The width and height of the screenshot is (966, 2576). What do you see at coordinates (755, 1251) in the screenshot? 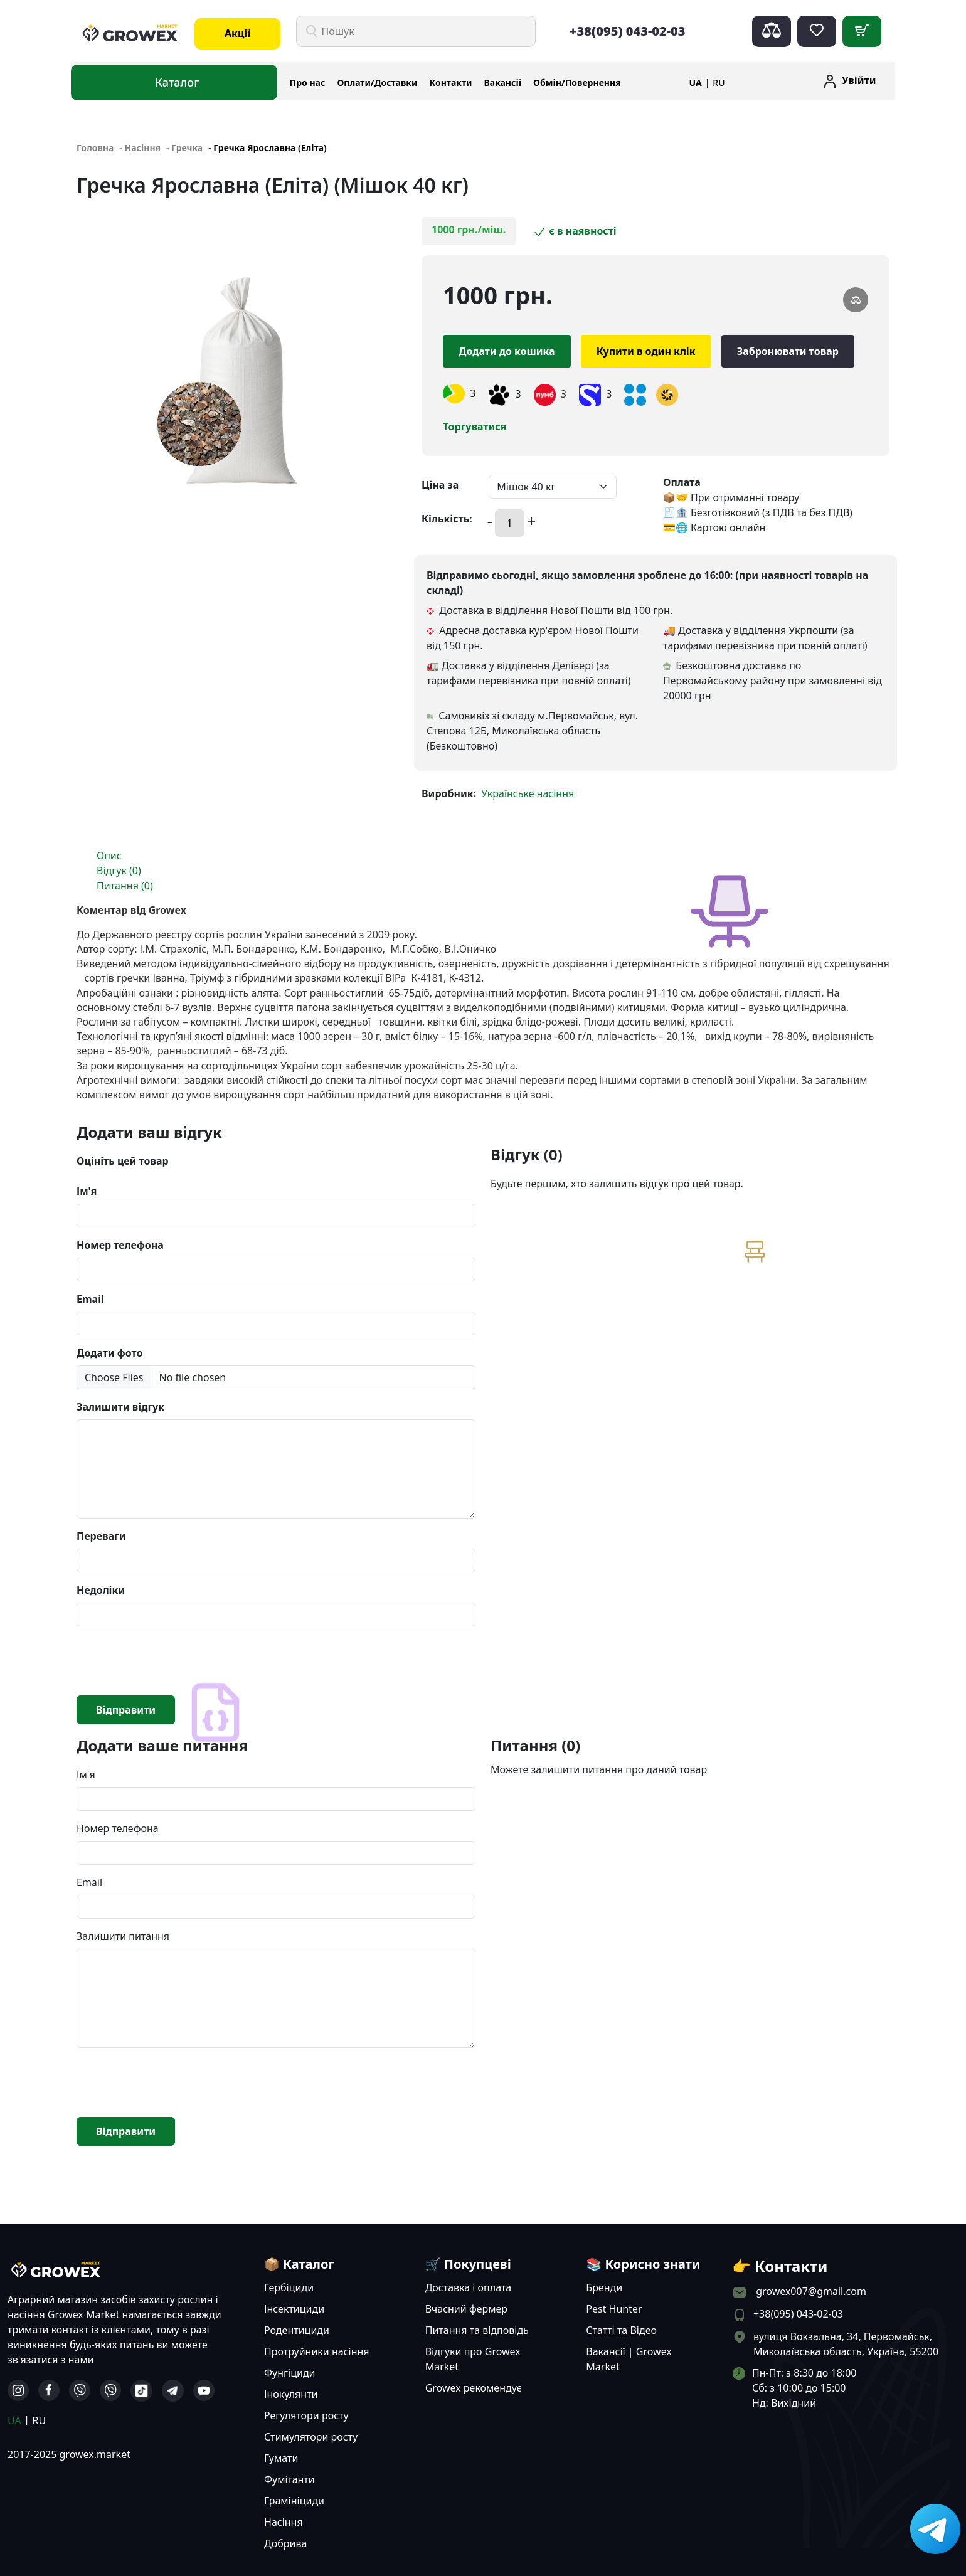
I see `browse furniture or seating options` at bounding box center [755, 1251].